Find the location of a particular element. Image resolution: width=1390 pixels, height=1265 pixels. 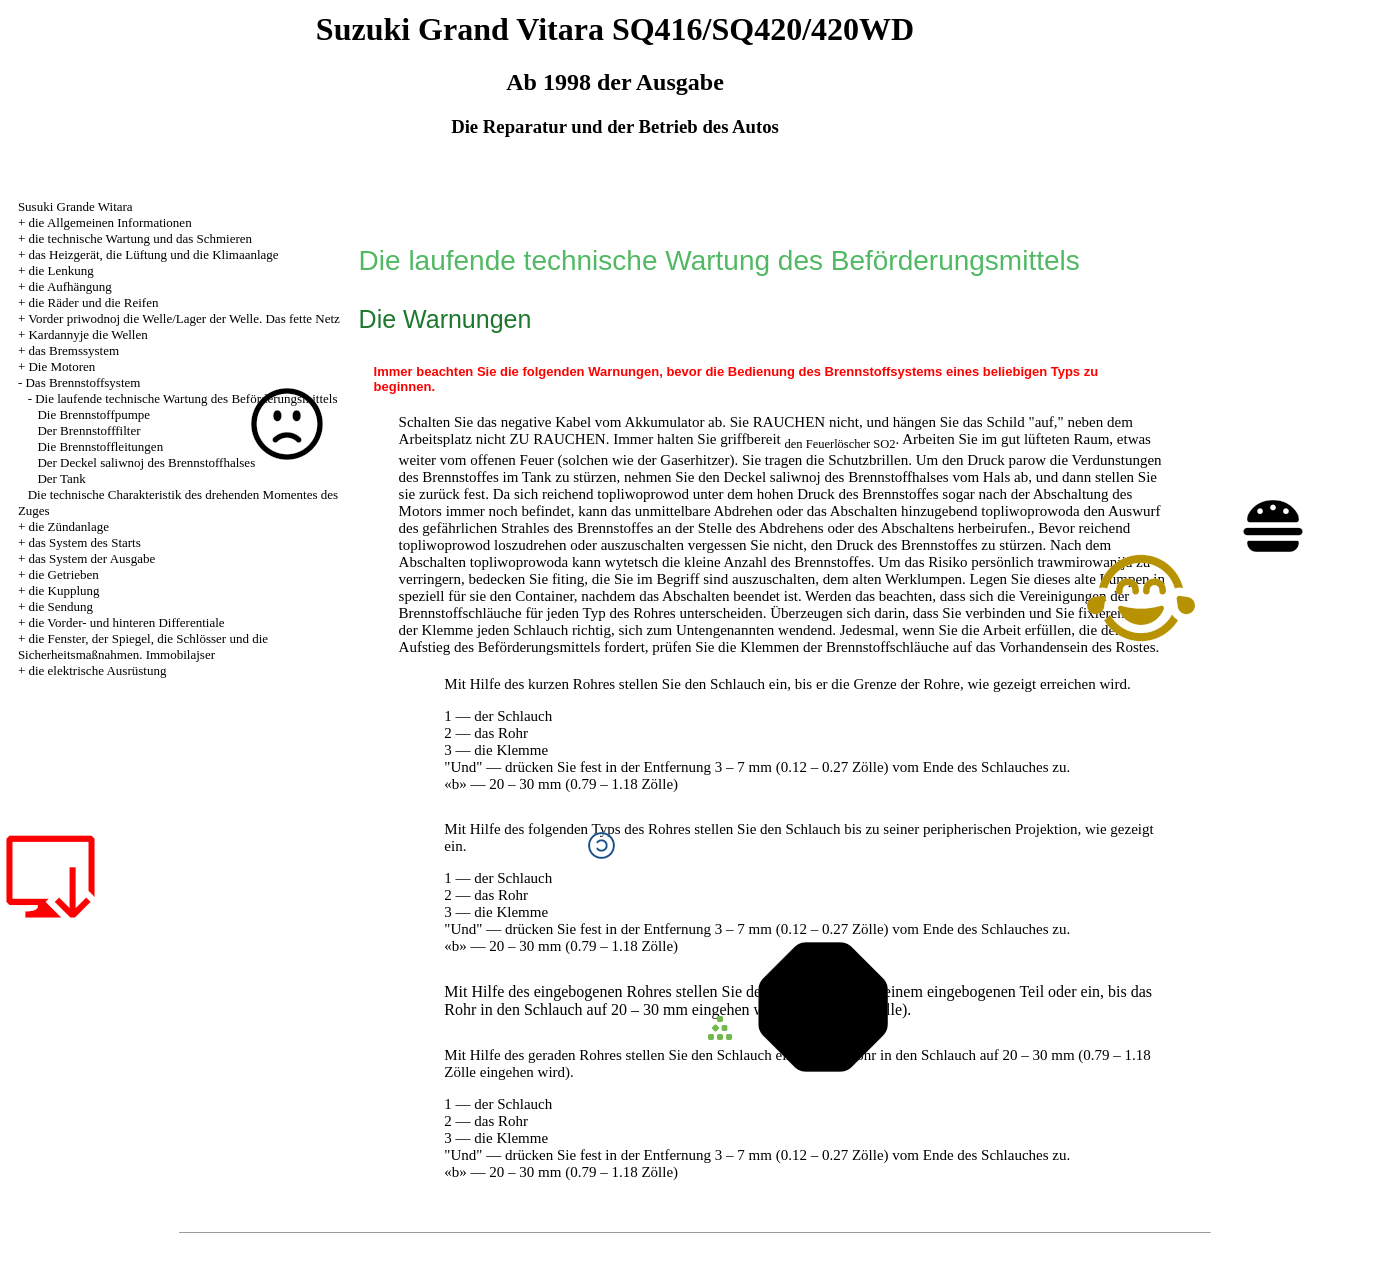

download file to desktop is located at coordinates (50, 873).